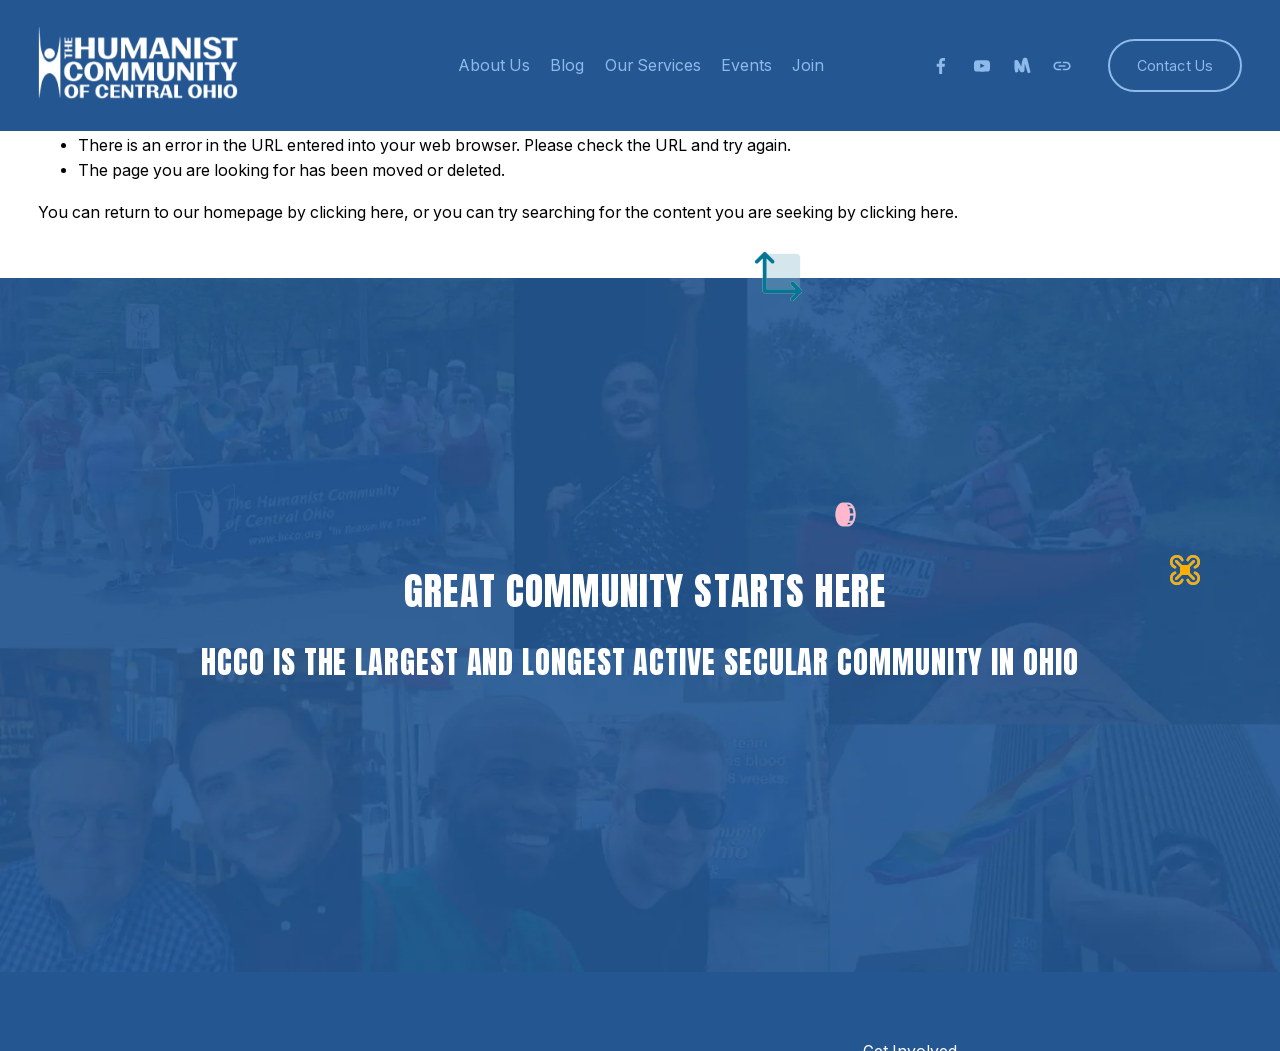 This screenshot has height=1051, width=1280. I want to click on access drone controls, so click(1185, 570).